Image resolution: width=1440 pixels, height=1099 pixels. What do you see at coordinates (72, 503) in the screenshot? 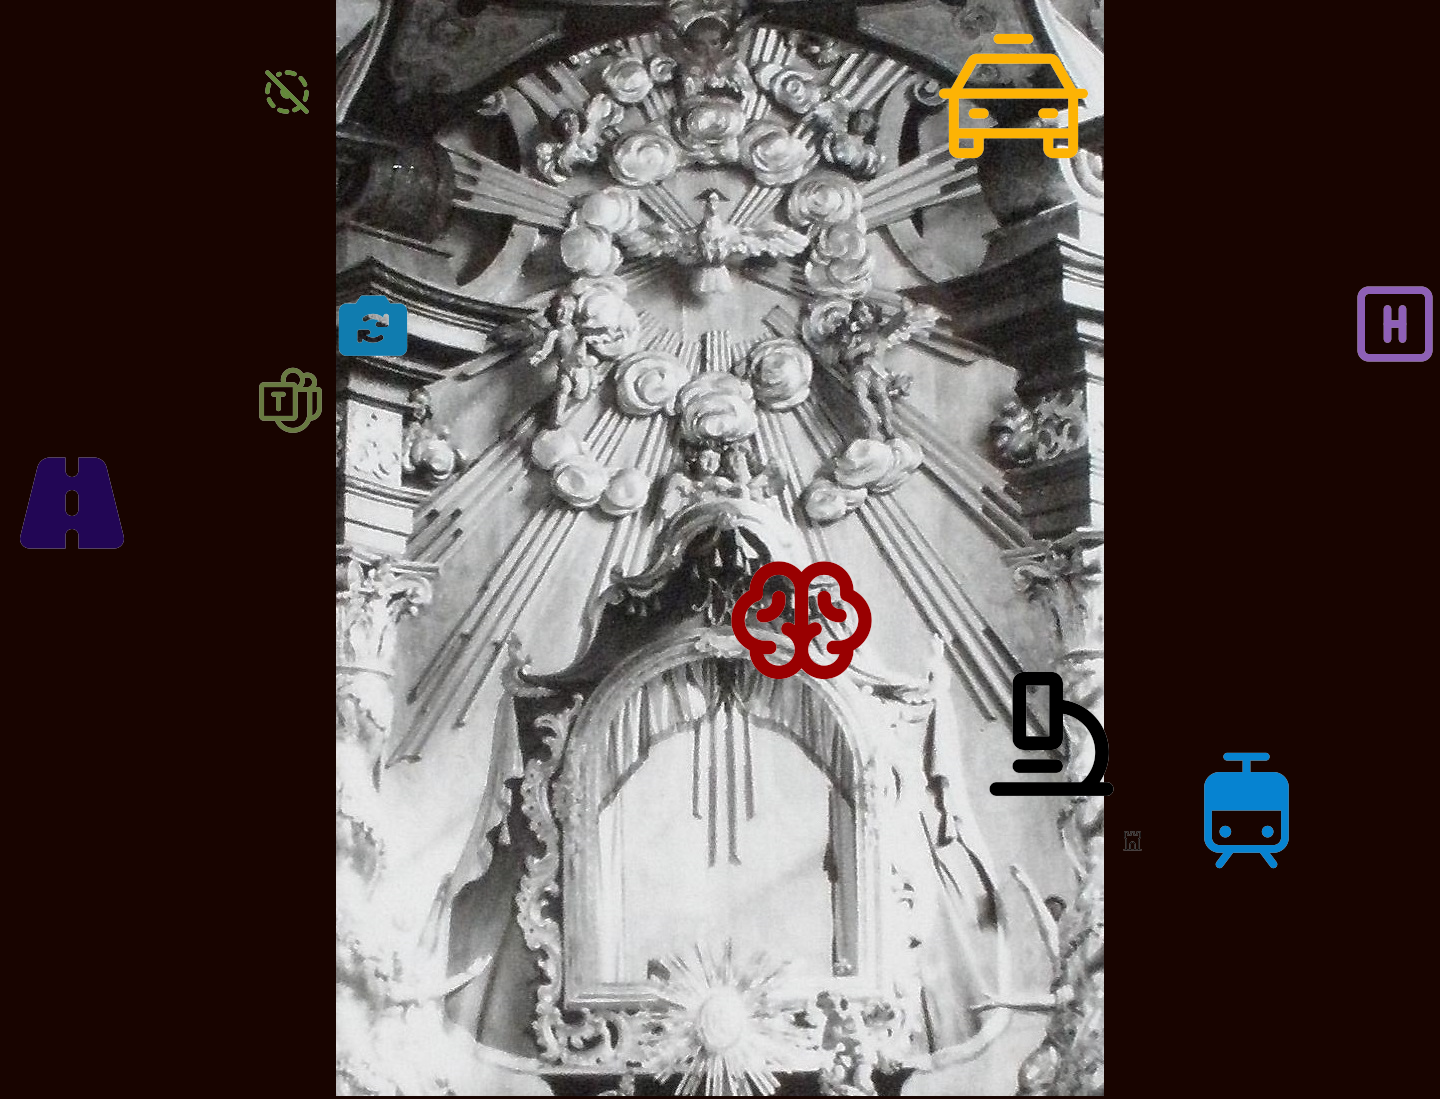
I see `access navigation or directions` at bounding box center [72, 503].